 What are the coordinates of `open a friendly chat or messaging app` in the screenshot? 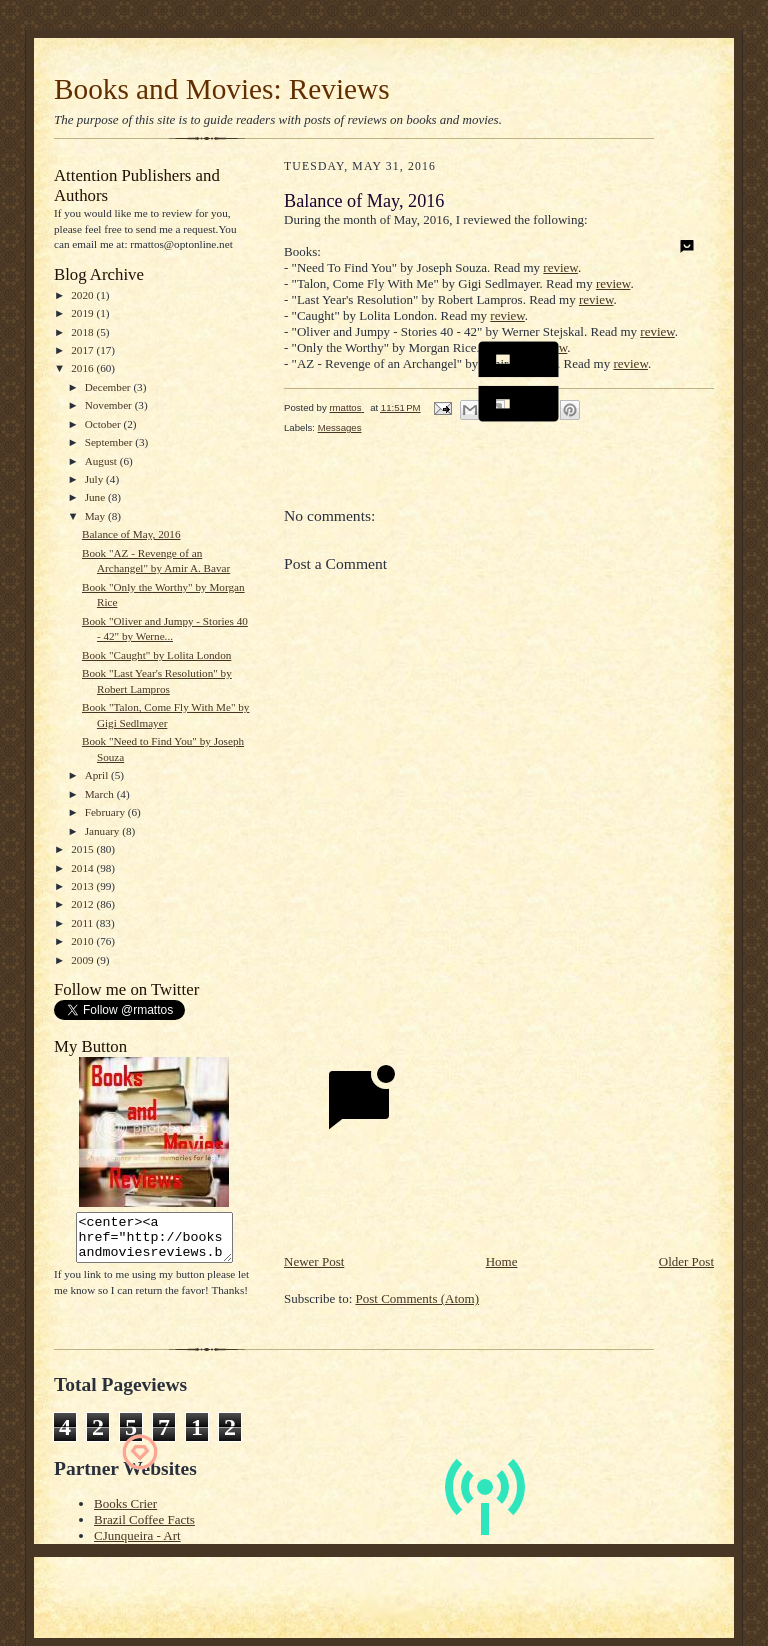 It's located at (687, 246).